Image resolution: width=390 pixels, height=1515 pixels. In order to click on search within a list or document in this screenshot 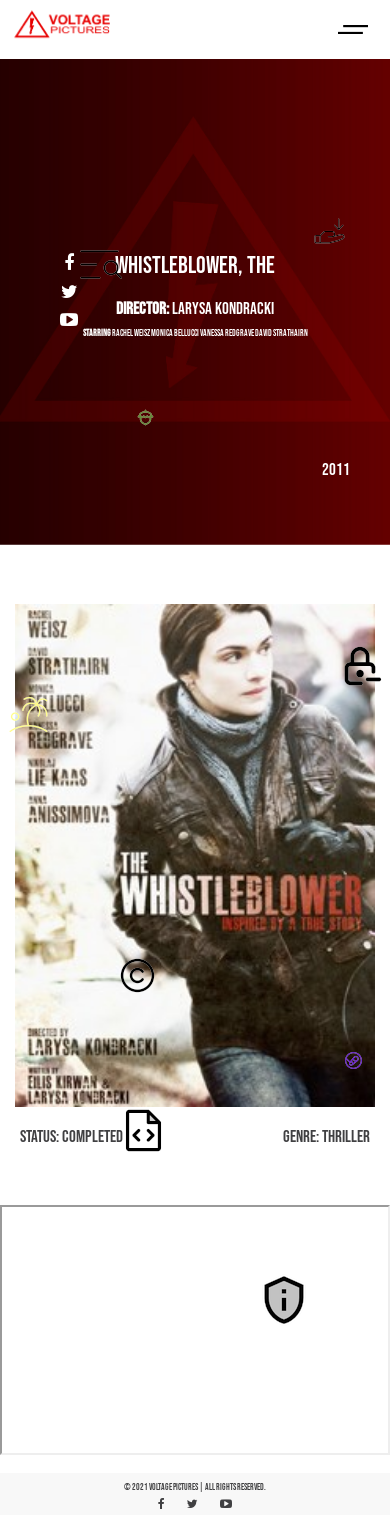, I will do `click(99, 264)`.